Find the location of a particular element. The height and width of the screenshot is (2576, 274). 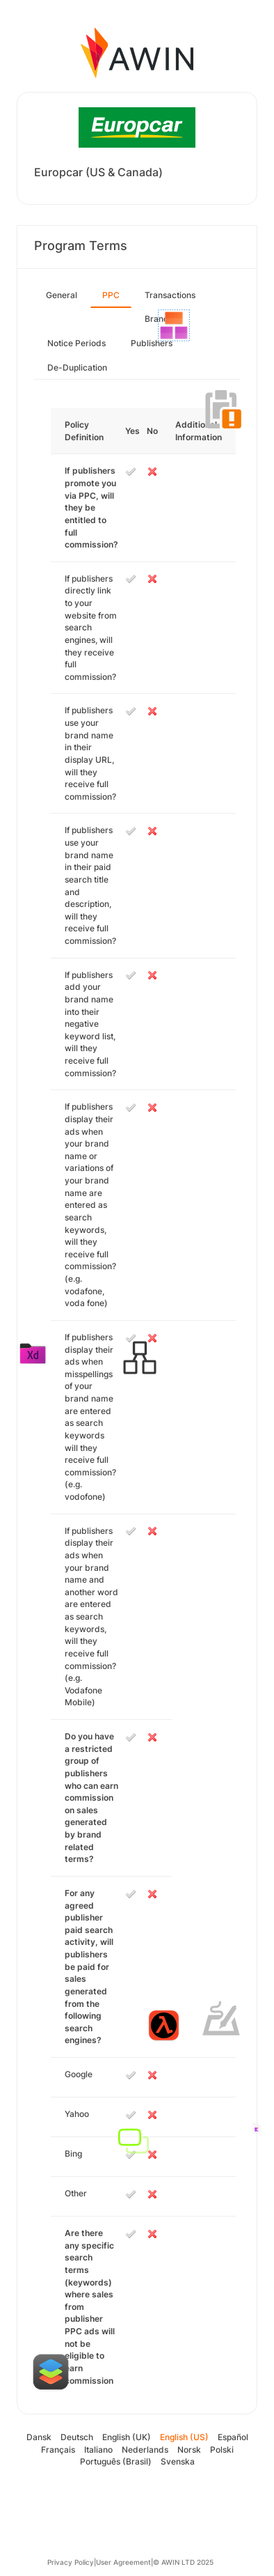

select all items in the current view is located at coordinates (174, 325).